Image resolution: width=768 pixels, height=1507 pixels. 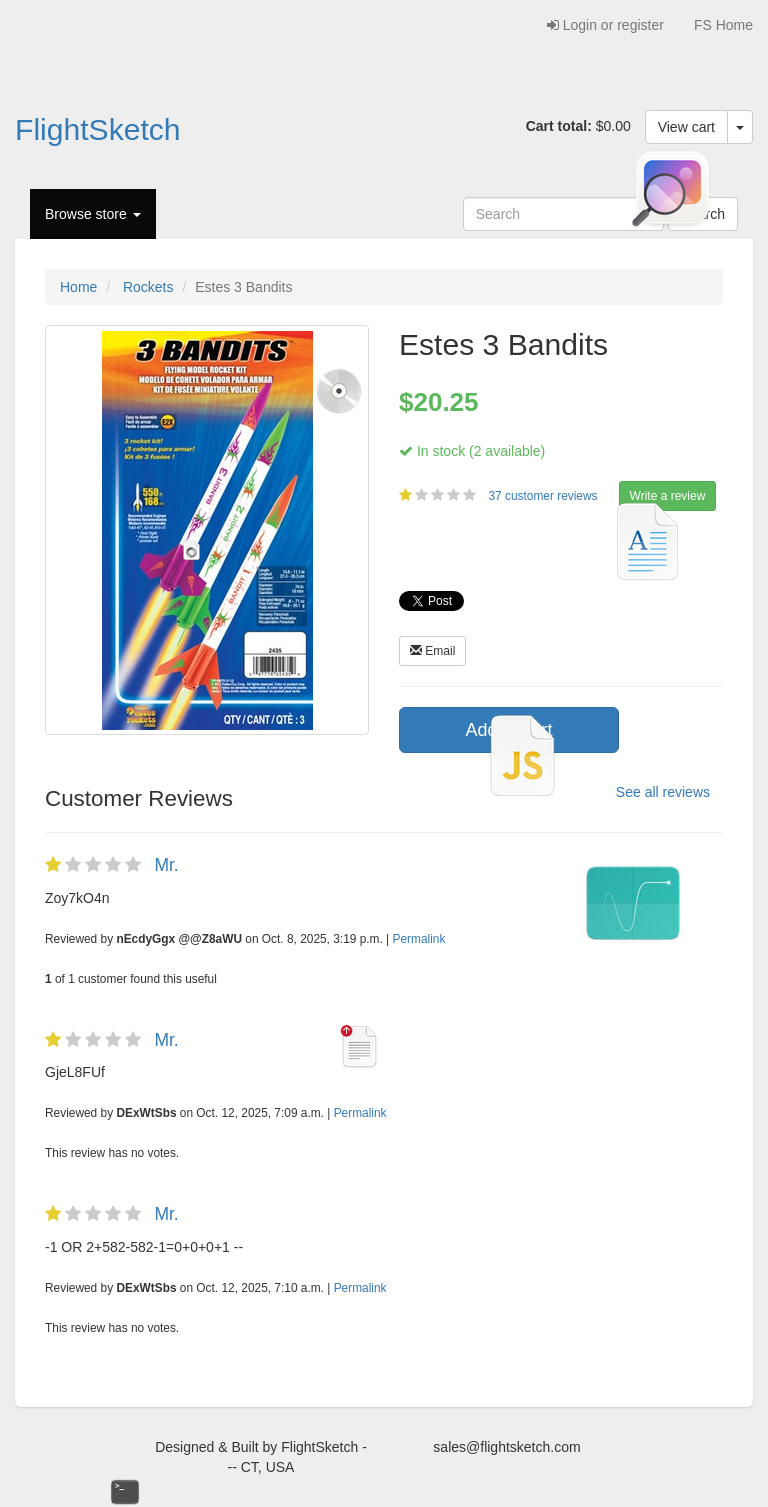 What do you see at coordinates (633, 903) in the screenshot?
I see `open psensor temperature monitoring app` at bounding box center [633, 903].